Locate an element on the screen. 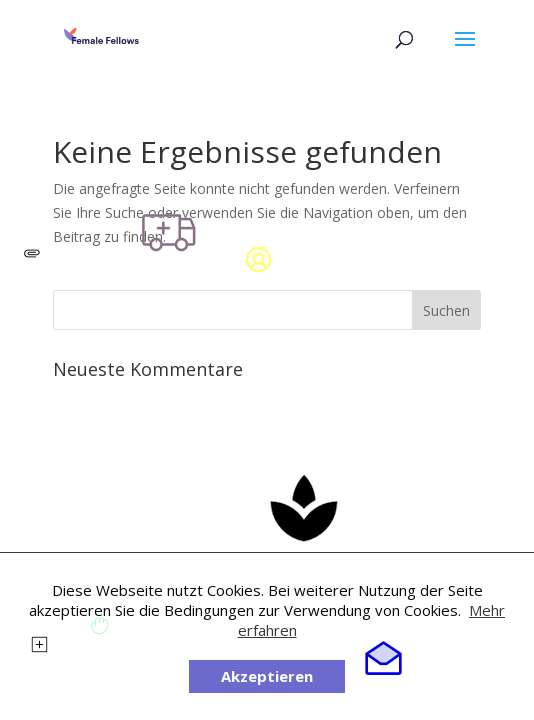  view open or read mail is located at coordinates (383, 659).